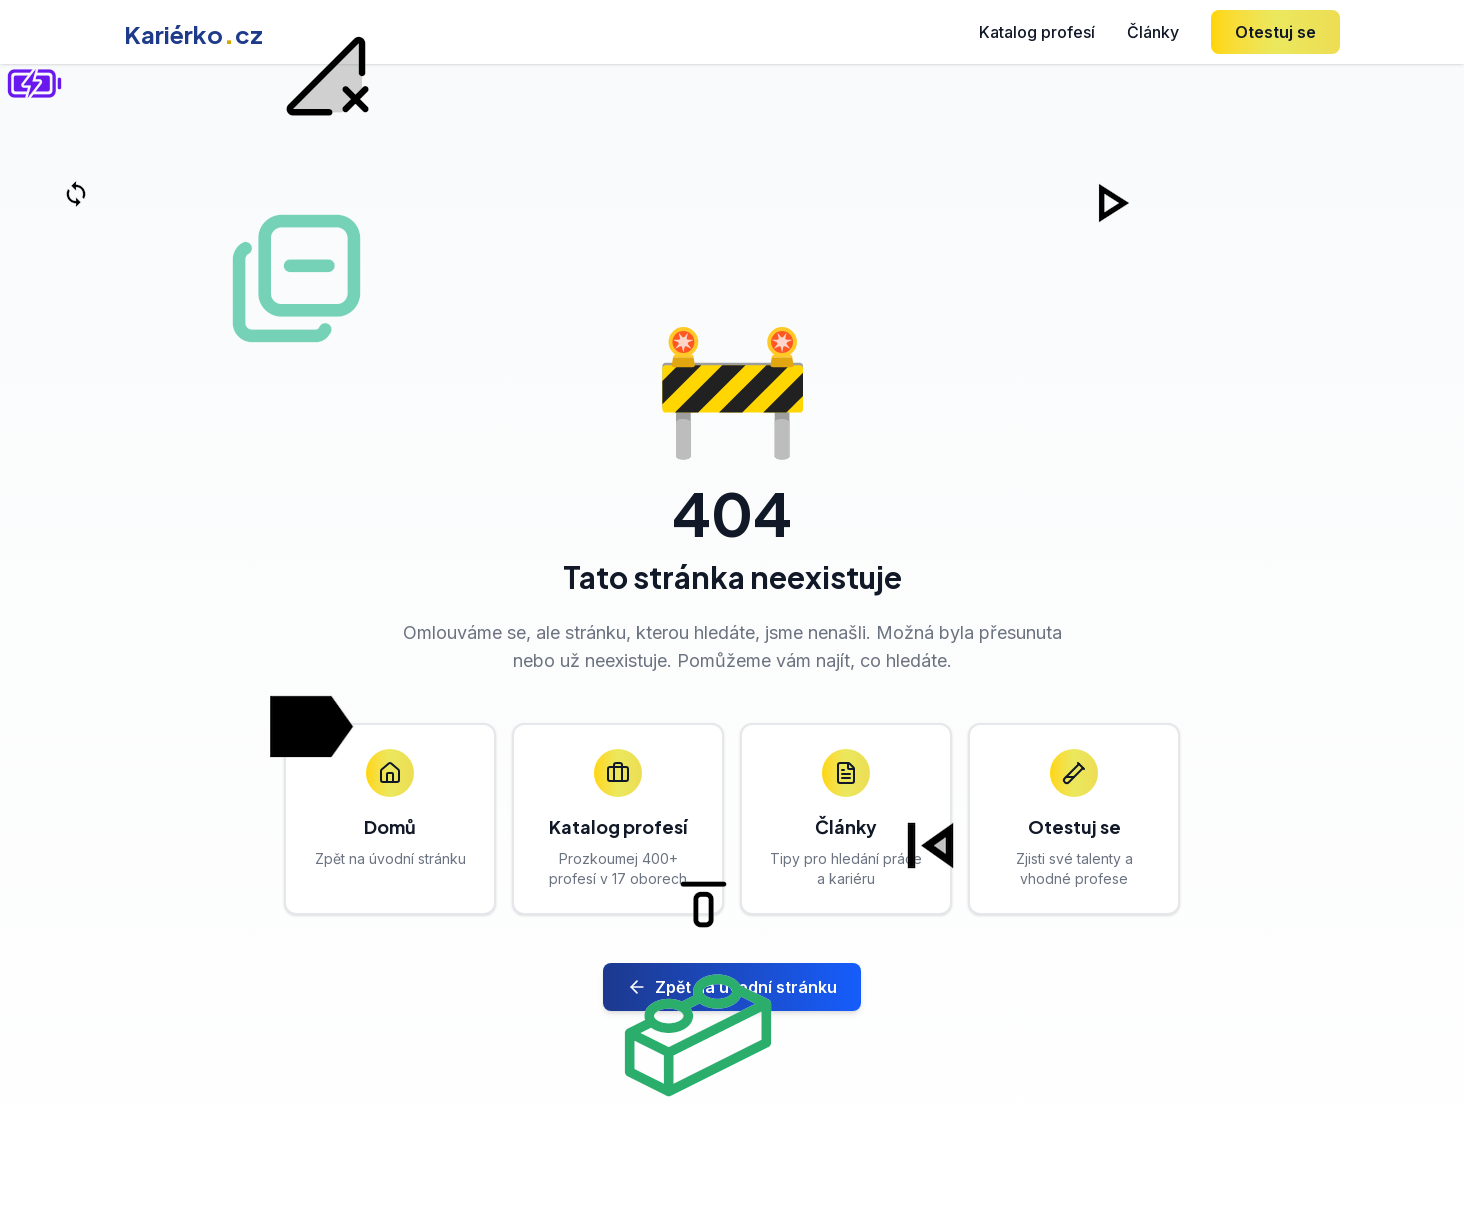  What do you see at coordinates (332, 79) in the screenshot?
I see `no cellular signal available` at bounding box center [332, 79].